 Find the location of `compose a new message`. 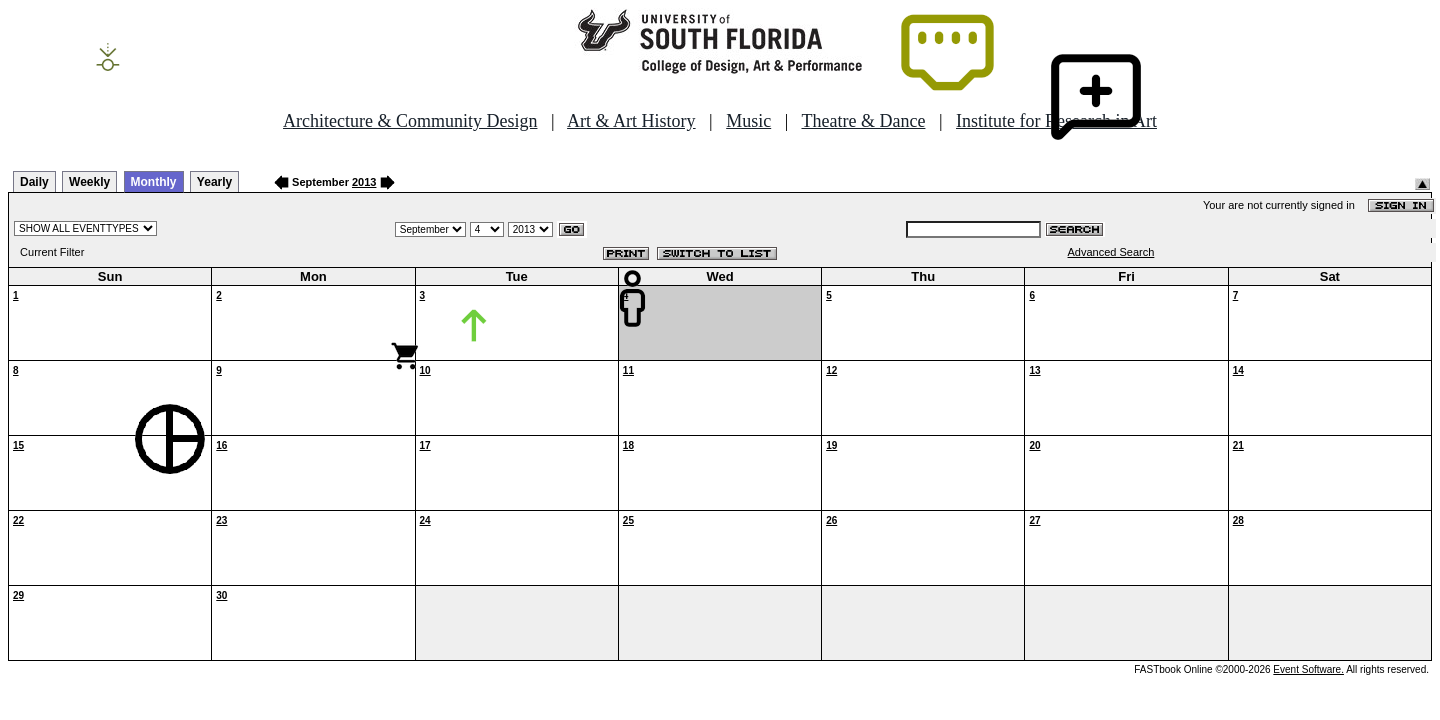

compose a new message is located at coordinates (1096, 95).